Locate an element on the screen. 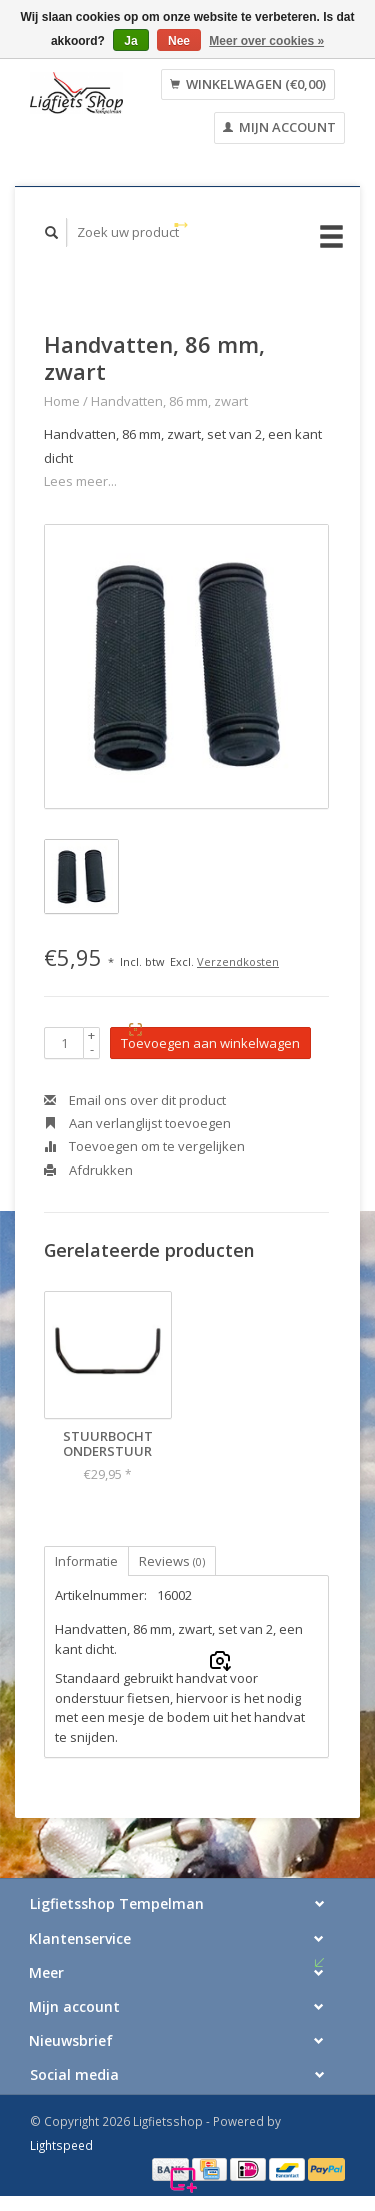  move item to the right is located at coordinates (181, 225).